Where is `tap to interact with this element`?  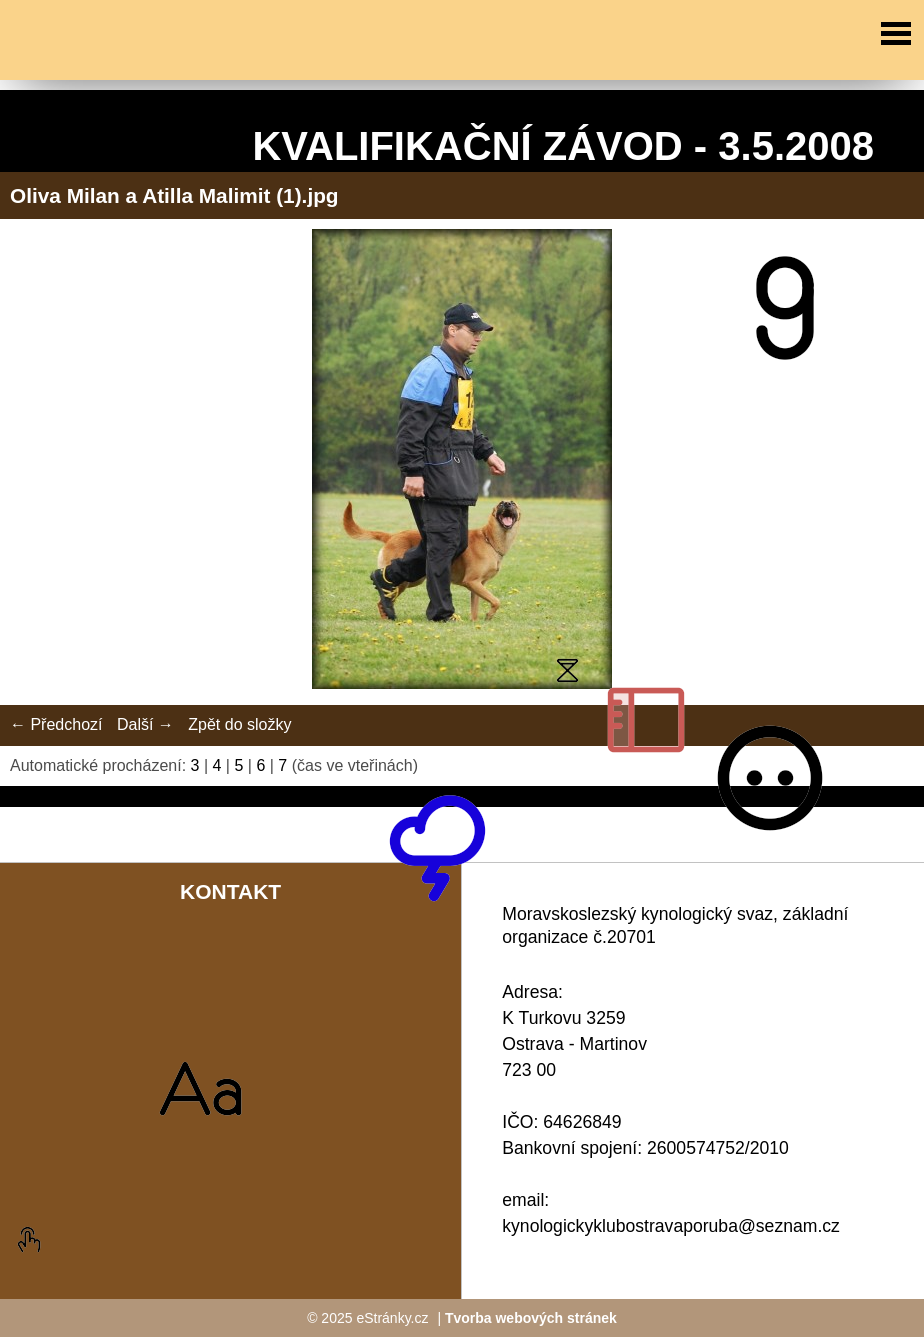 tap to interact with this element is located at coordinates (29, 1240).